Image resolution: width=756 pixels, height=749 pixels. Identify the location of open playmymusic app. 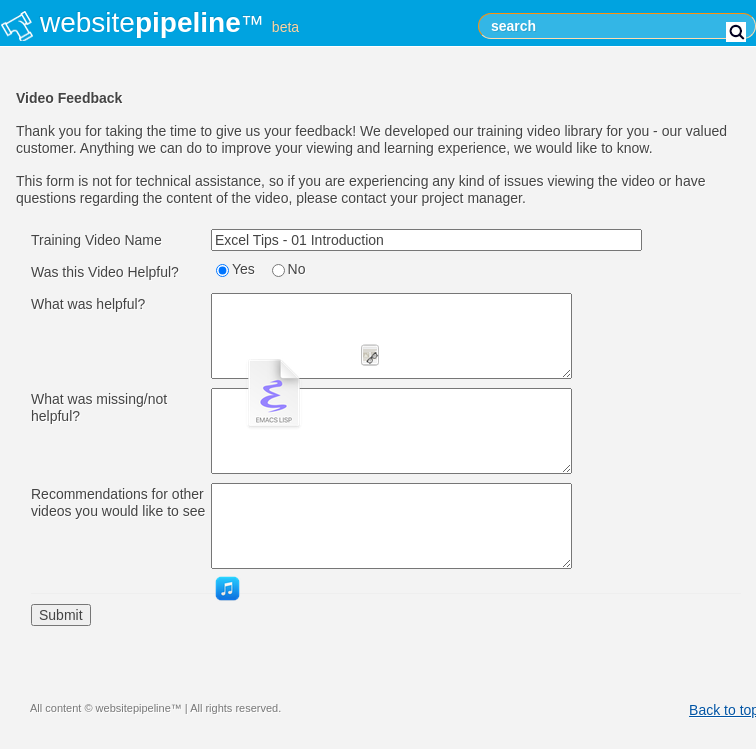
(227, 588).